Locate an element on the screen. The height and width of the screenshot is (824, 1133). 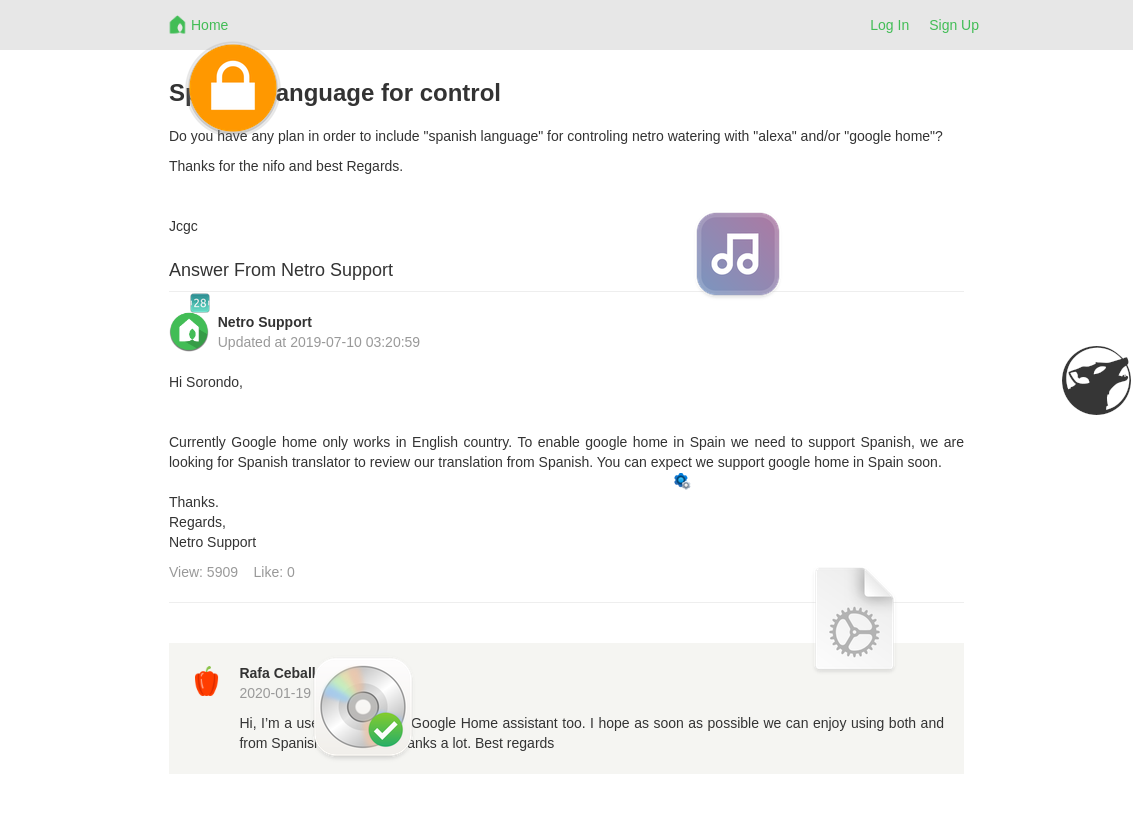
open the calendar app is located at coordinates (200, 303).